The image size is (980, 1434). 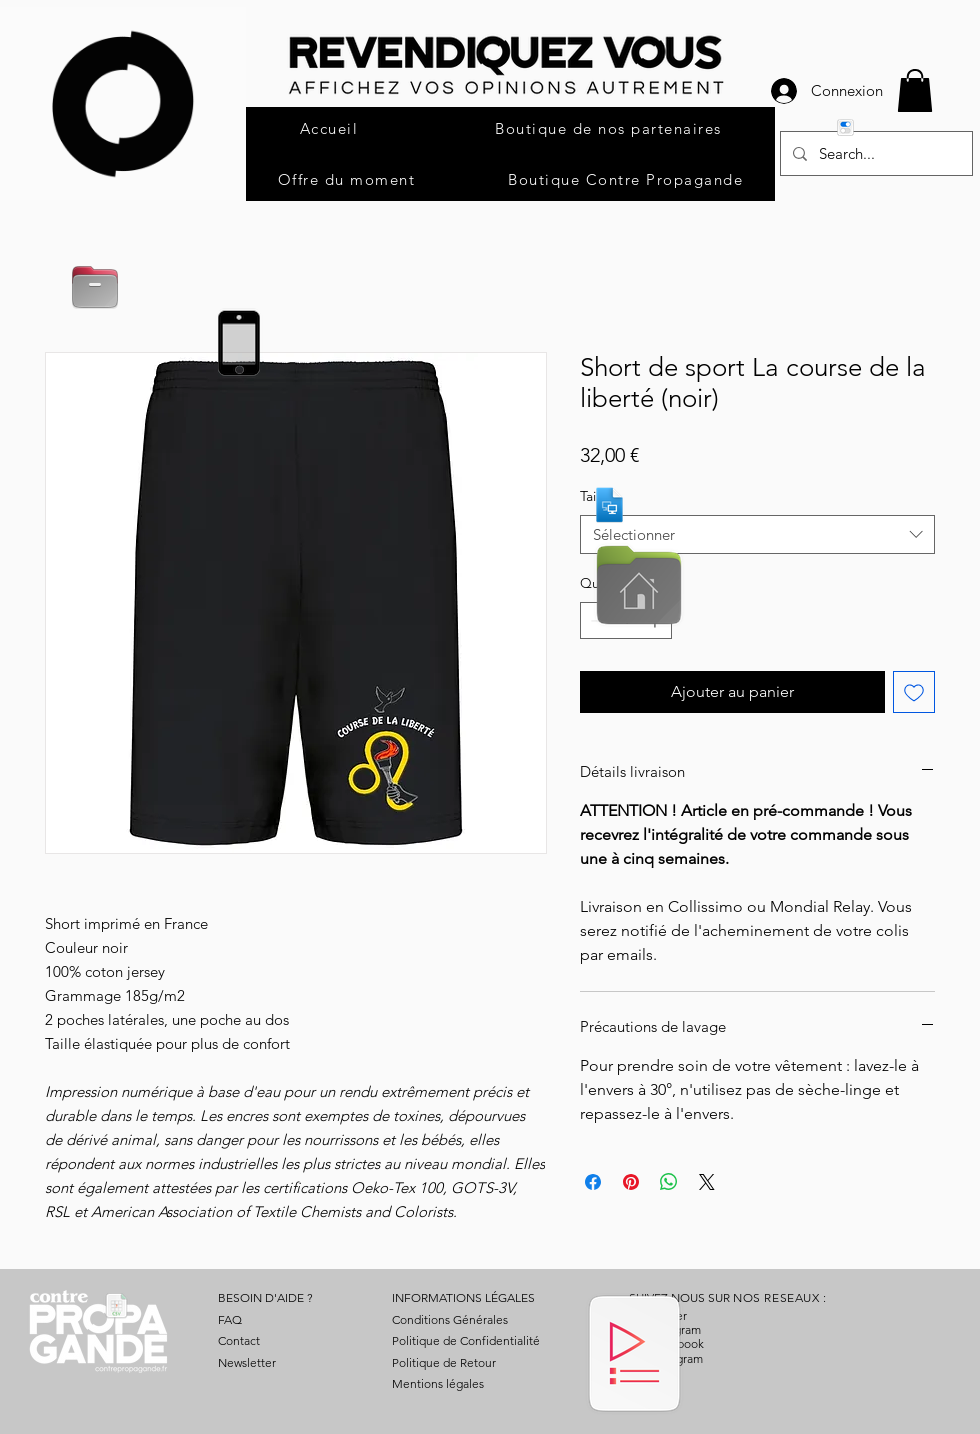 What do you see at coordinates (239, 343) in the screenshot?
I see `iPod Touch device in sidebar navigation` at bounding box center [239, 343].